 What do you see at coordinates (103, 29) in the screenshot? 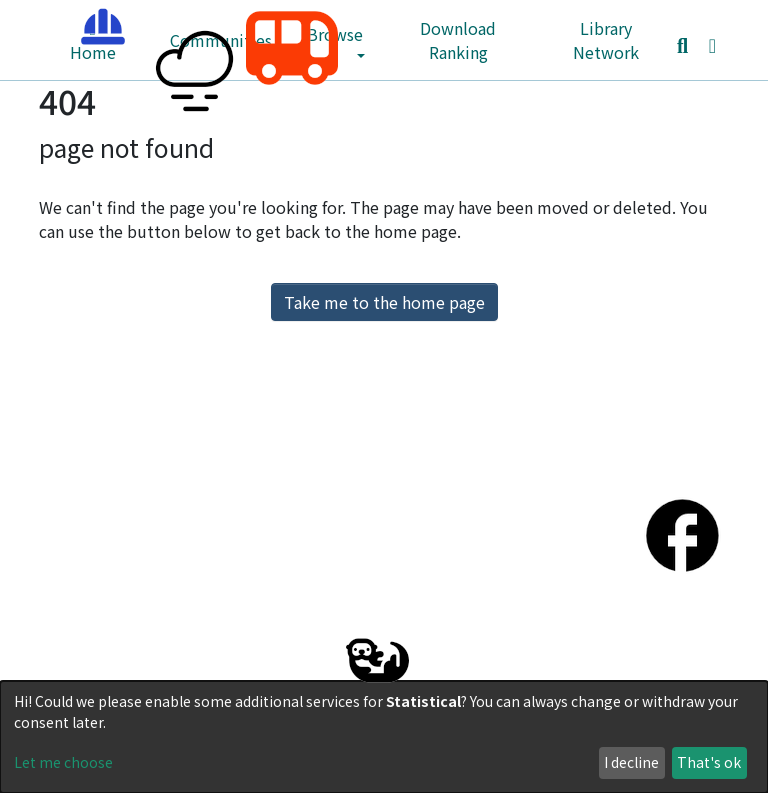
I see `access construction or work site features` at bounding box center [103, 29].